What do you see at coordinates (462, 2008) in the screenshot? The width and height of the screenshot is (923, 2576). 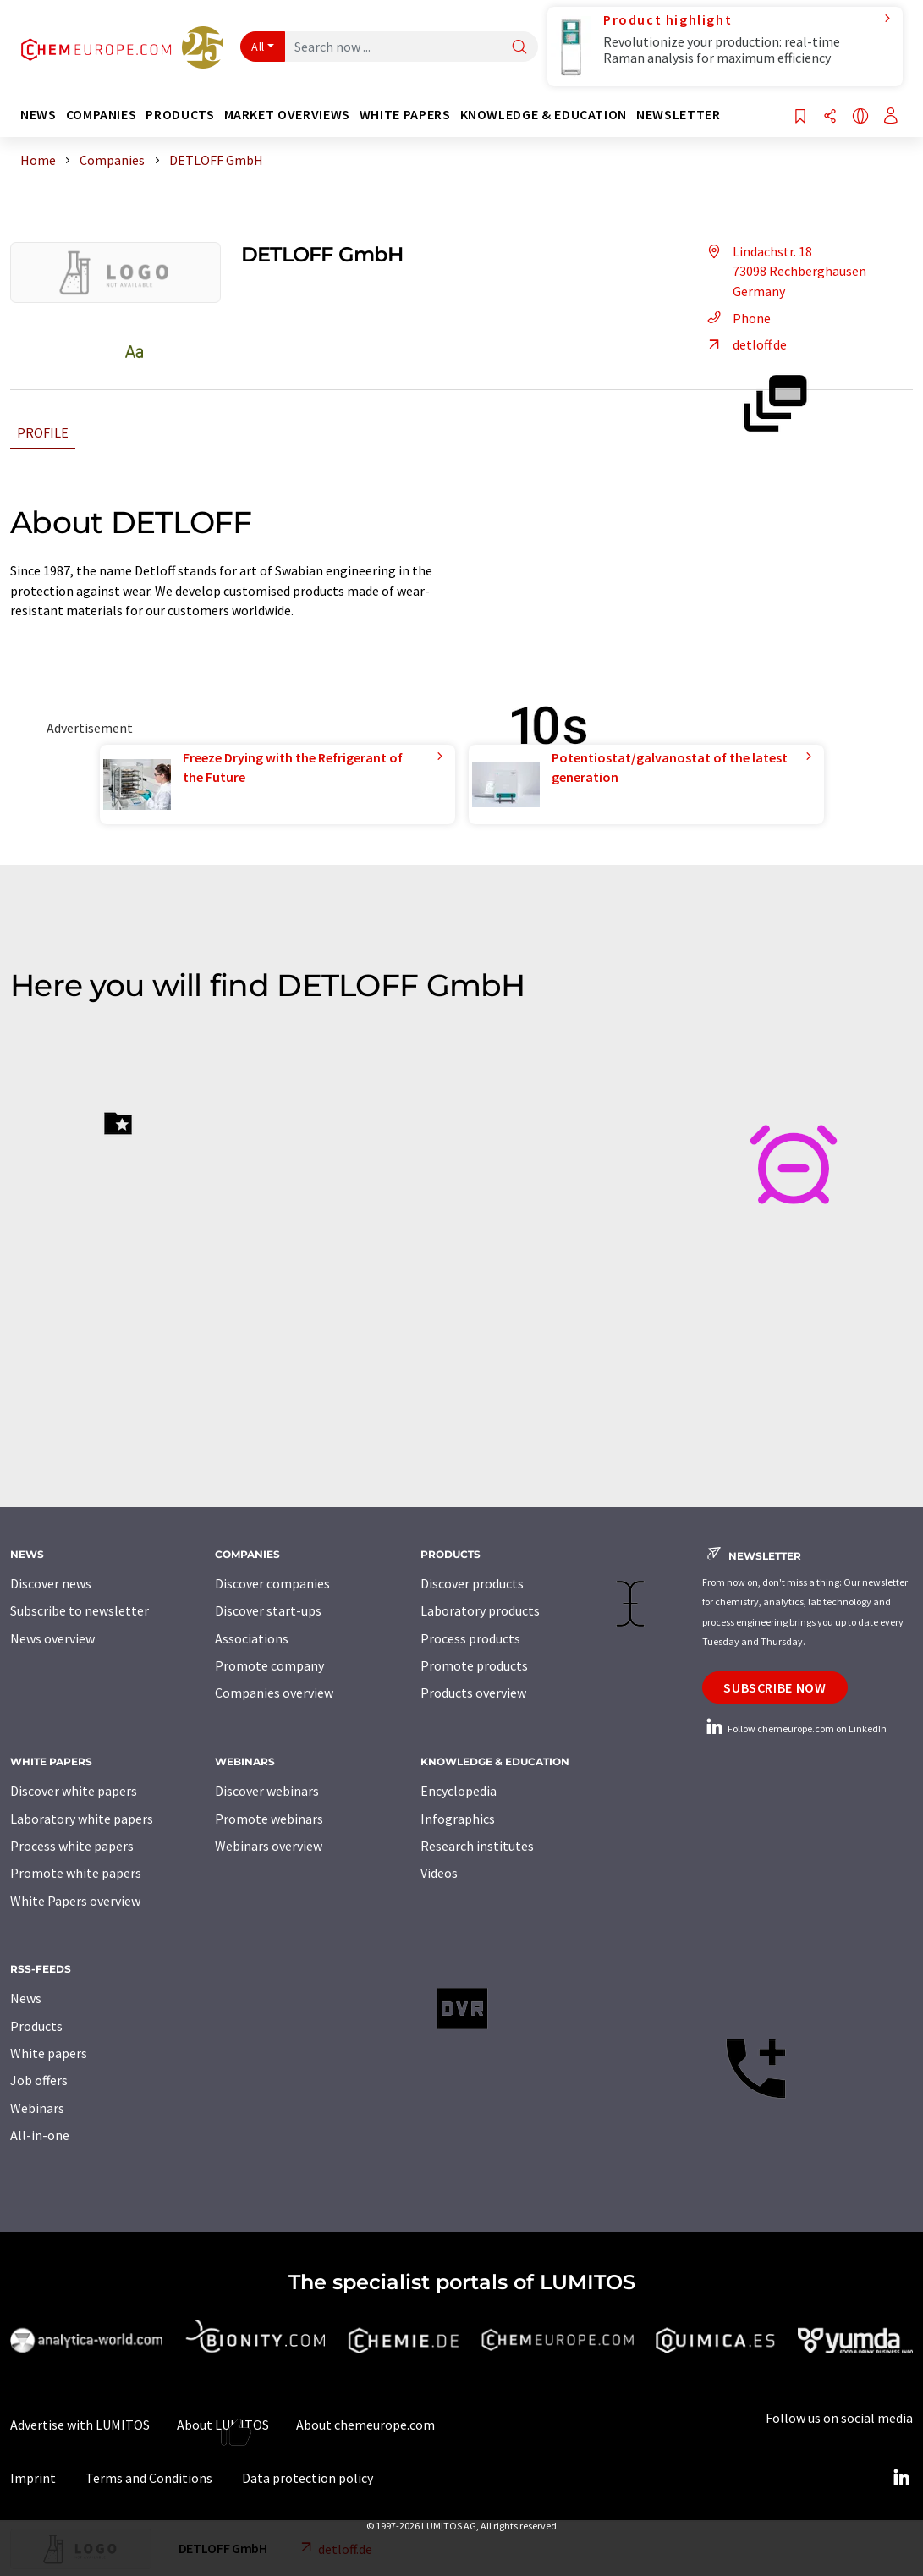 I see `access DVR recordings` at bounding box center [462, 2008].